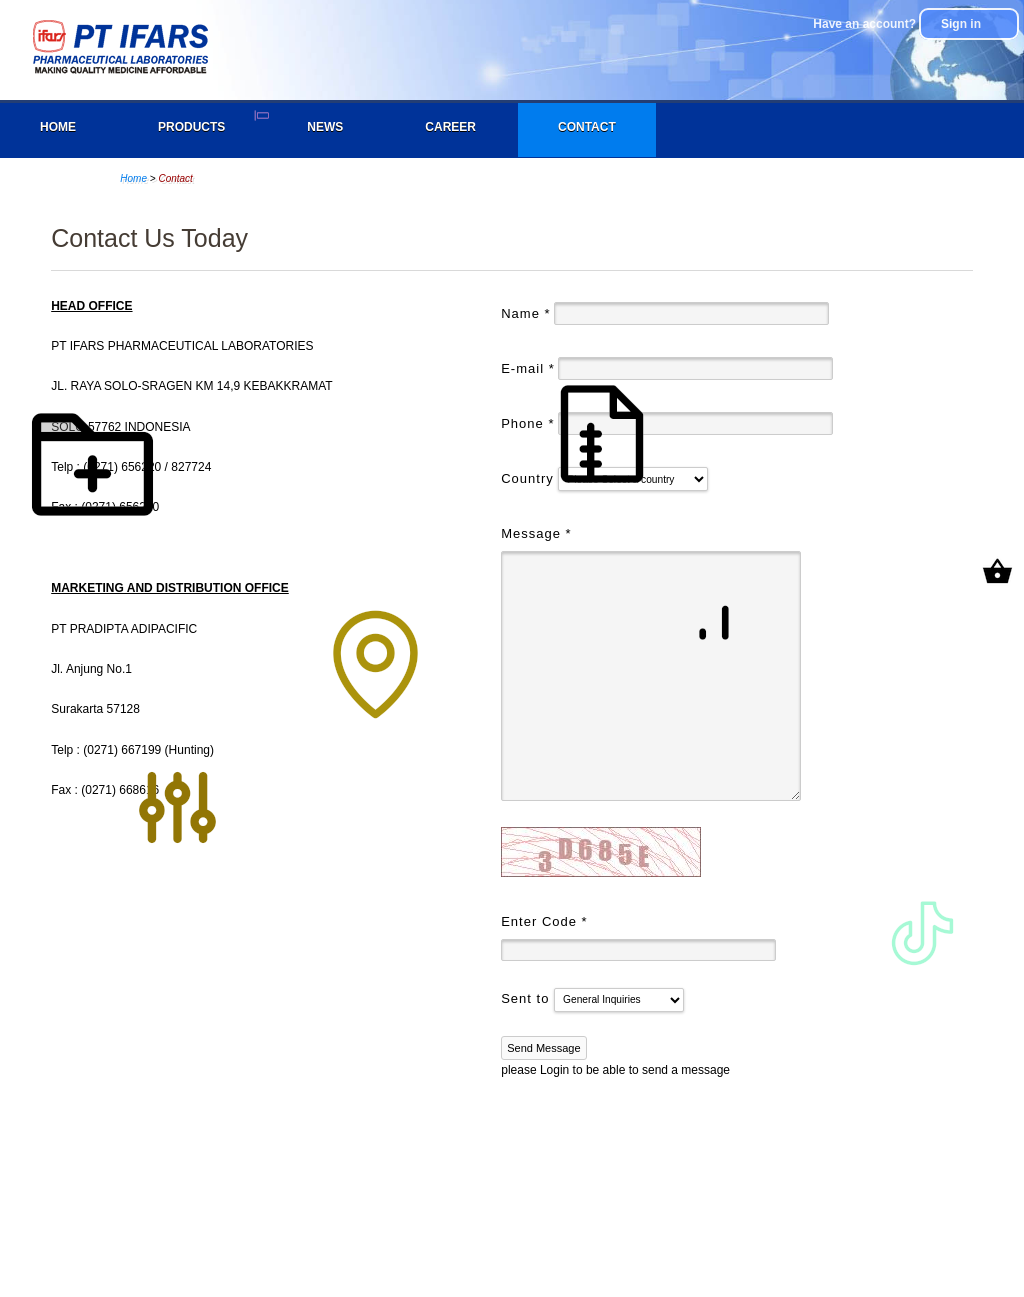 This screenshot has width=1024, height=1297. Describe the element at coordinates (602, 434) in the screenshot. I see `access compressed or archived files` at that location.